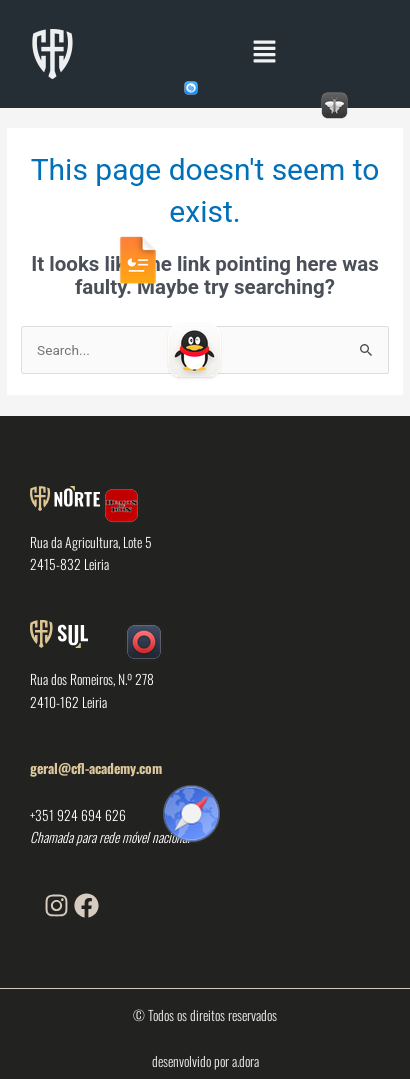  What do you see at coordinates (121, 505) in the screenshot?
I see `launch Hearts of Iron game` at bounding box center [121, 505].